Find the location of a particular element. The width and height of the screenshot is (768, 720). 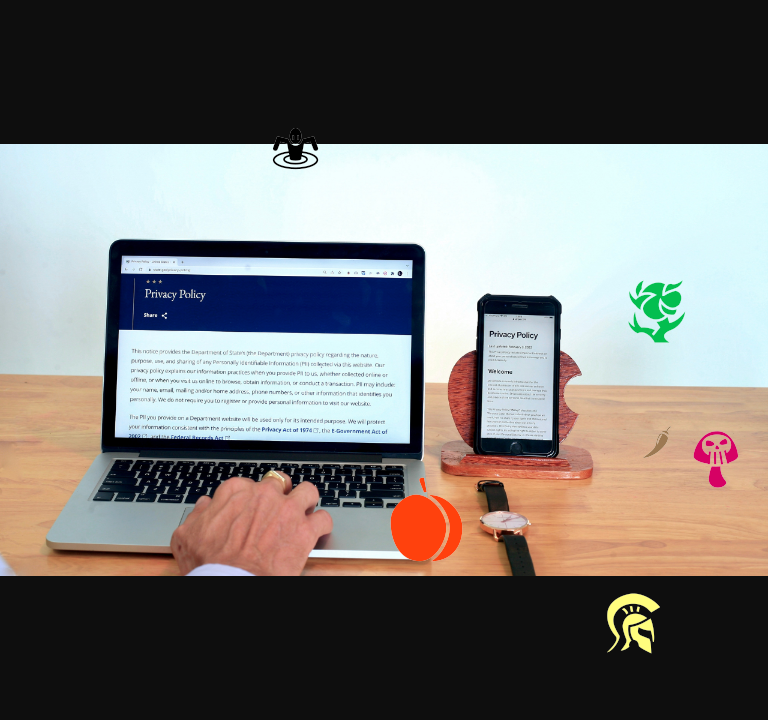

deadly or poisonous mushroom indicator is located at coordinates (715, 459).